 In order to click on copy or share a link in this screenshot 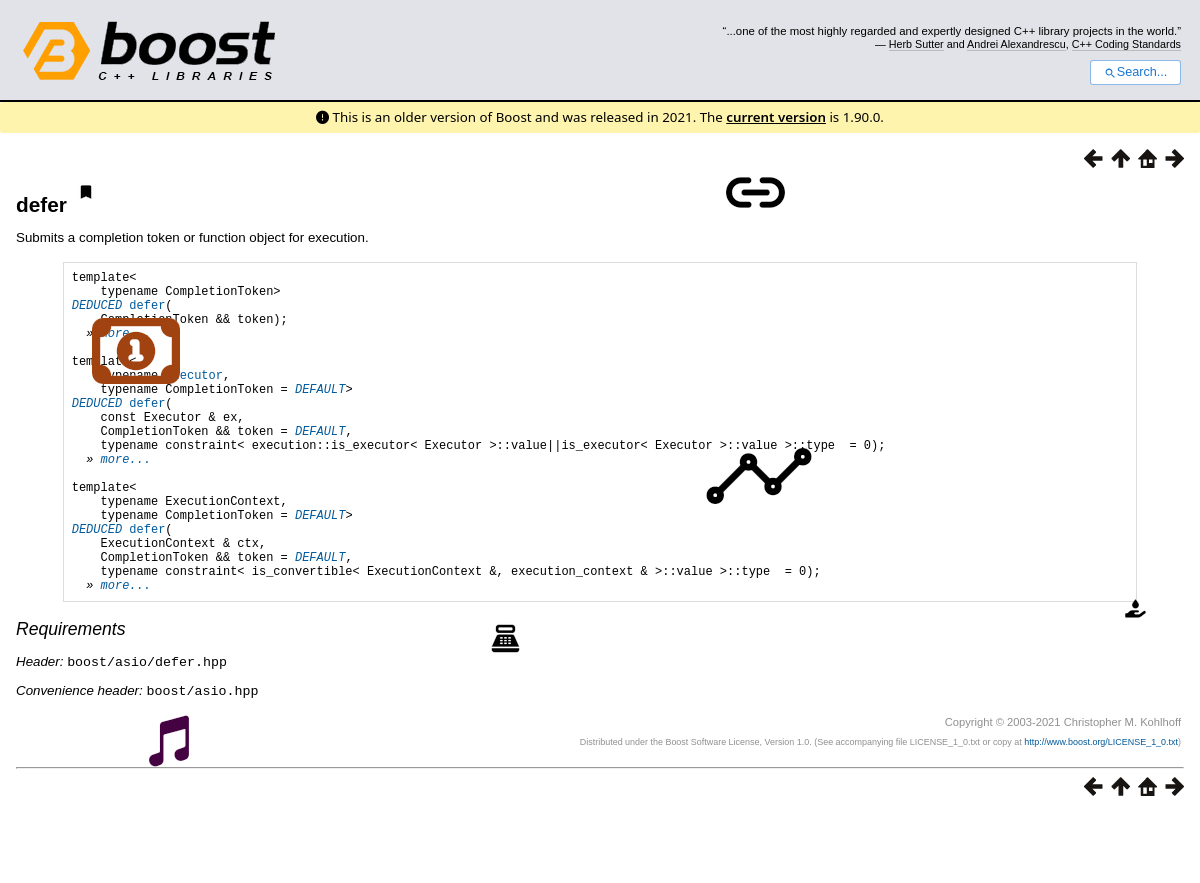, I will do `click(755, 192)`.